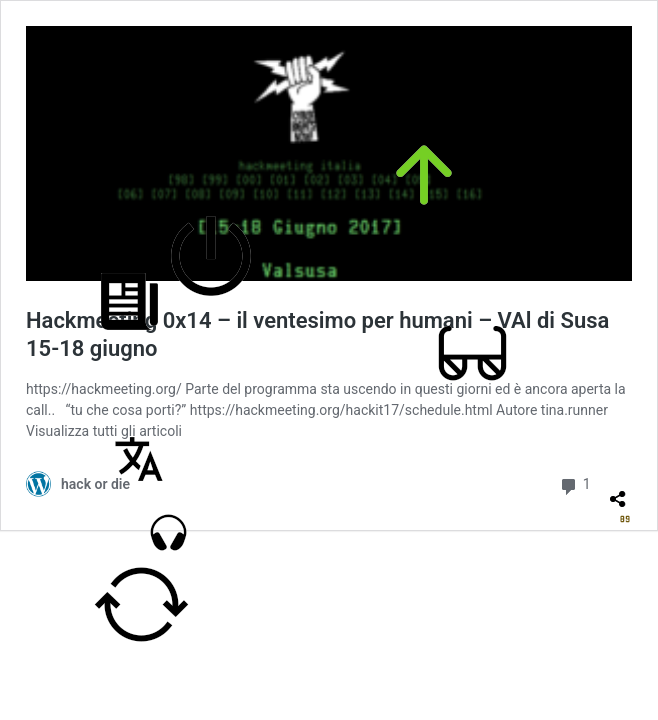 Image resolution: width=658 pixels, height=720 pixels. I want to click on contact customer support, so click(168, 532).